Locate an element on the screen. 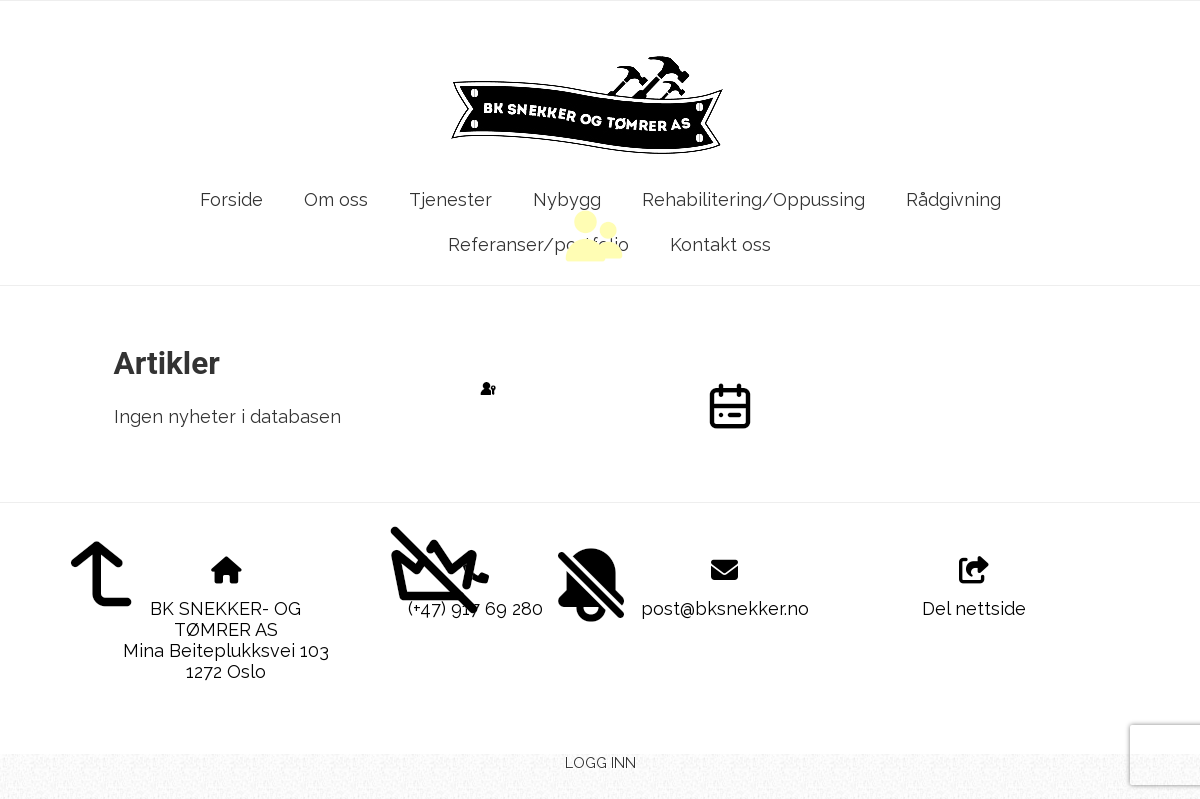 The height and width of the screenshot is (799, 1200). sign in with passkey authentication is located at coordinates (488, 389).